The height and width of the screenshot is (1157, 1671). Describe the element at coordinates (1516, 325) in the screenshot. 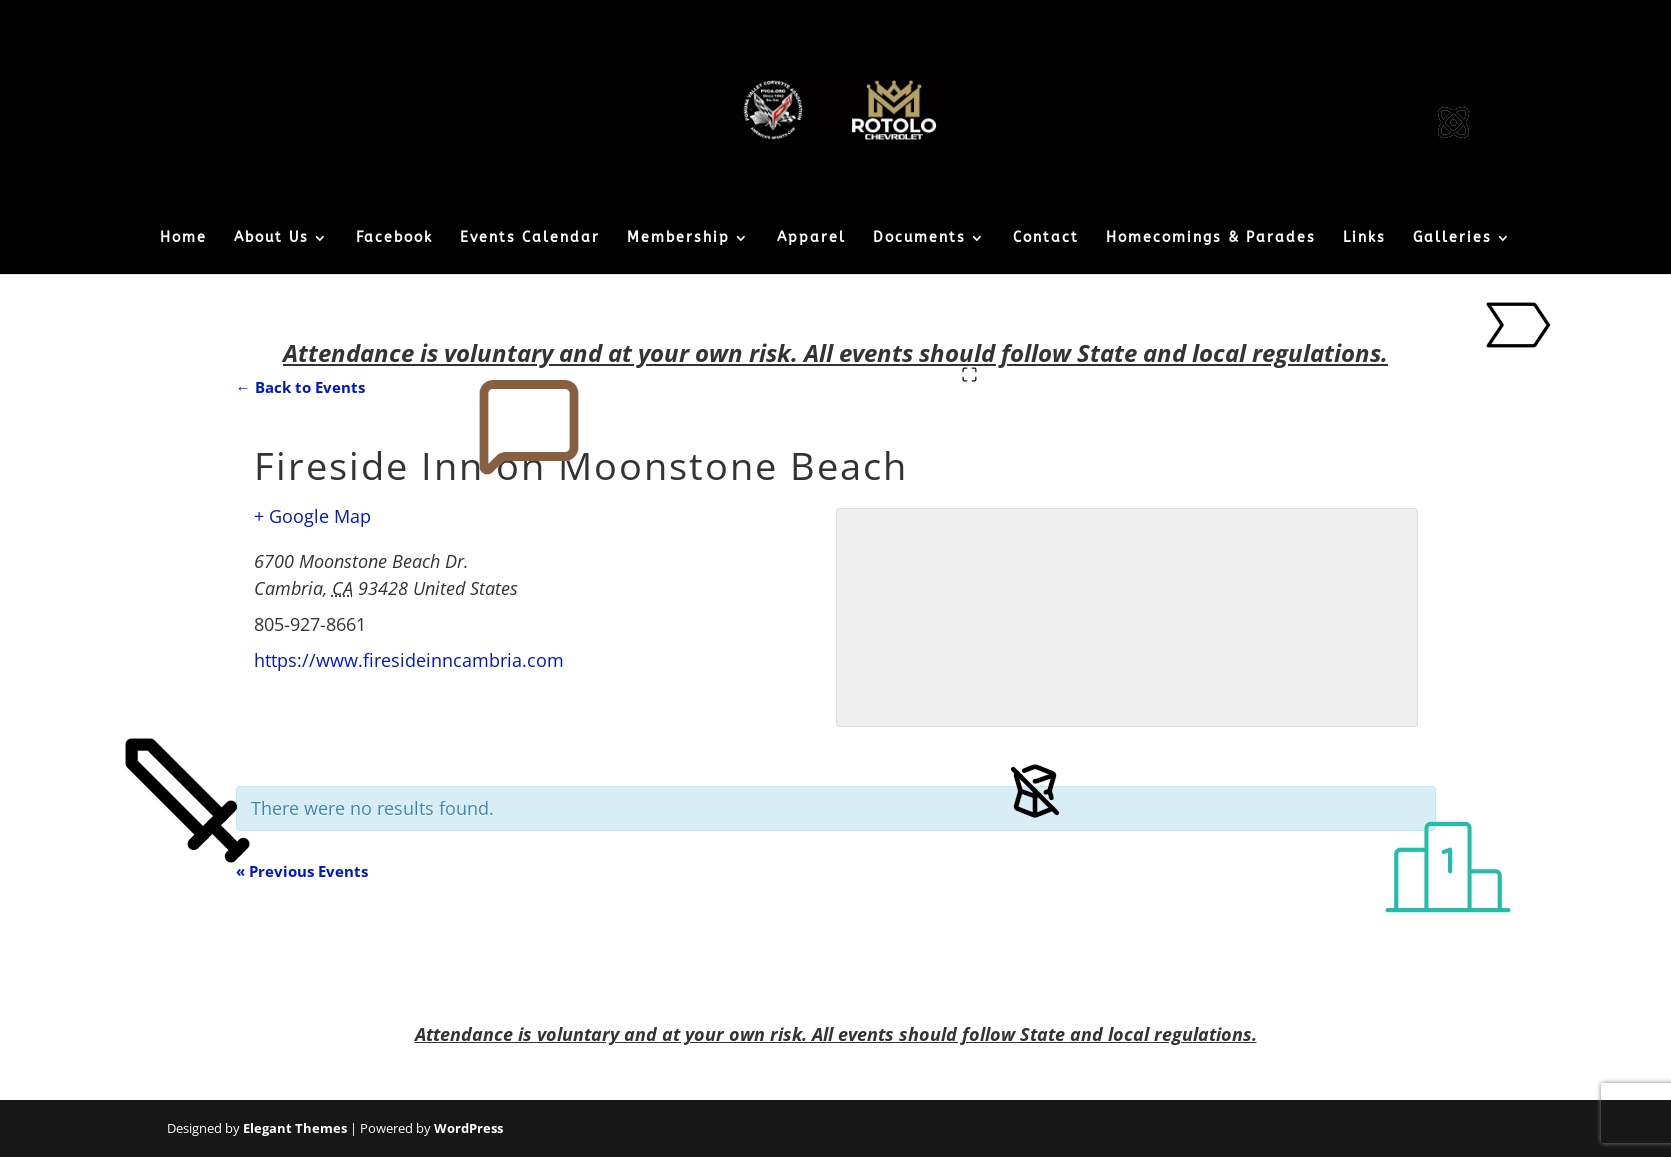

I see `apply a label or tag to an item` at that location.